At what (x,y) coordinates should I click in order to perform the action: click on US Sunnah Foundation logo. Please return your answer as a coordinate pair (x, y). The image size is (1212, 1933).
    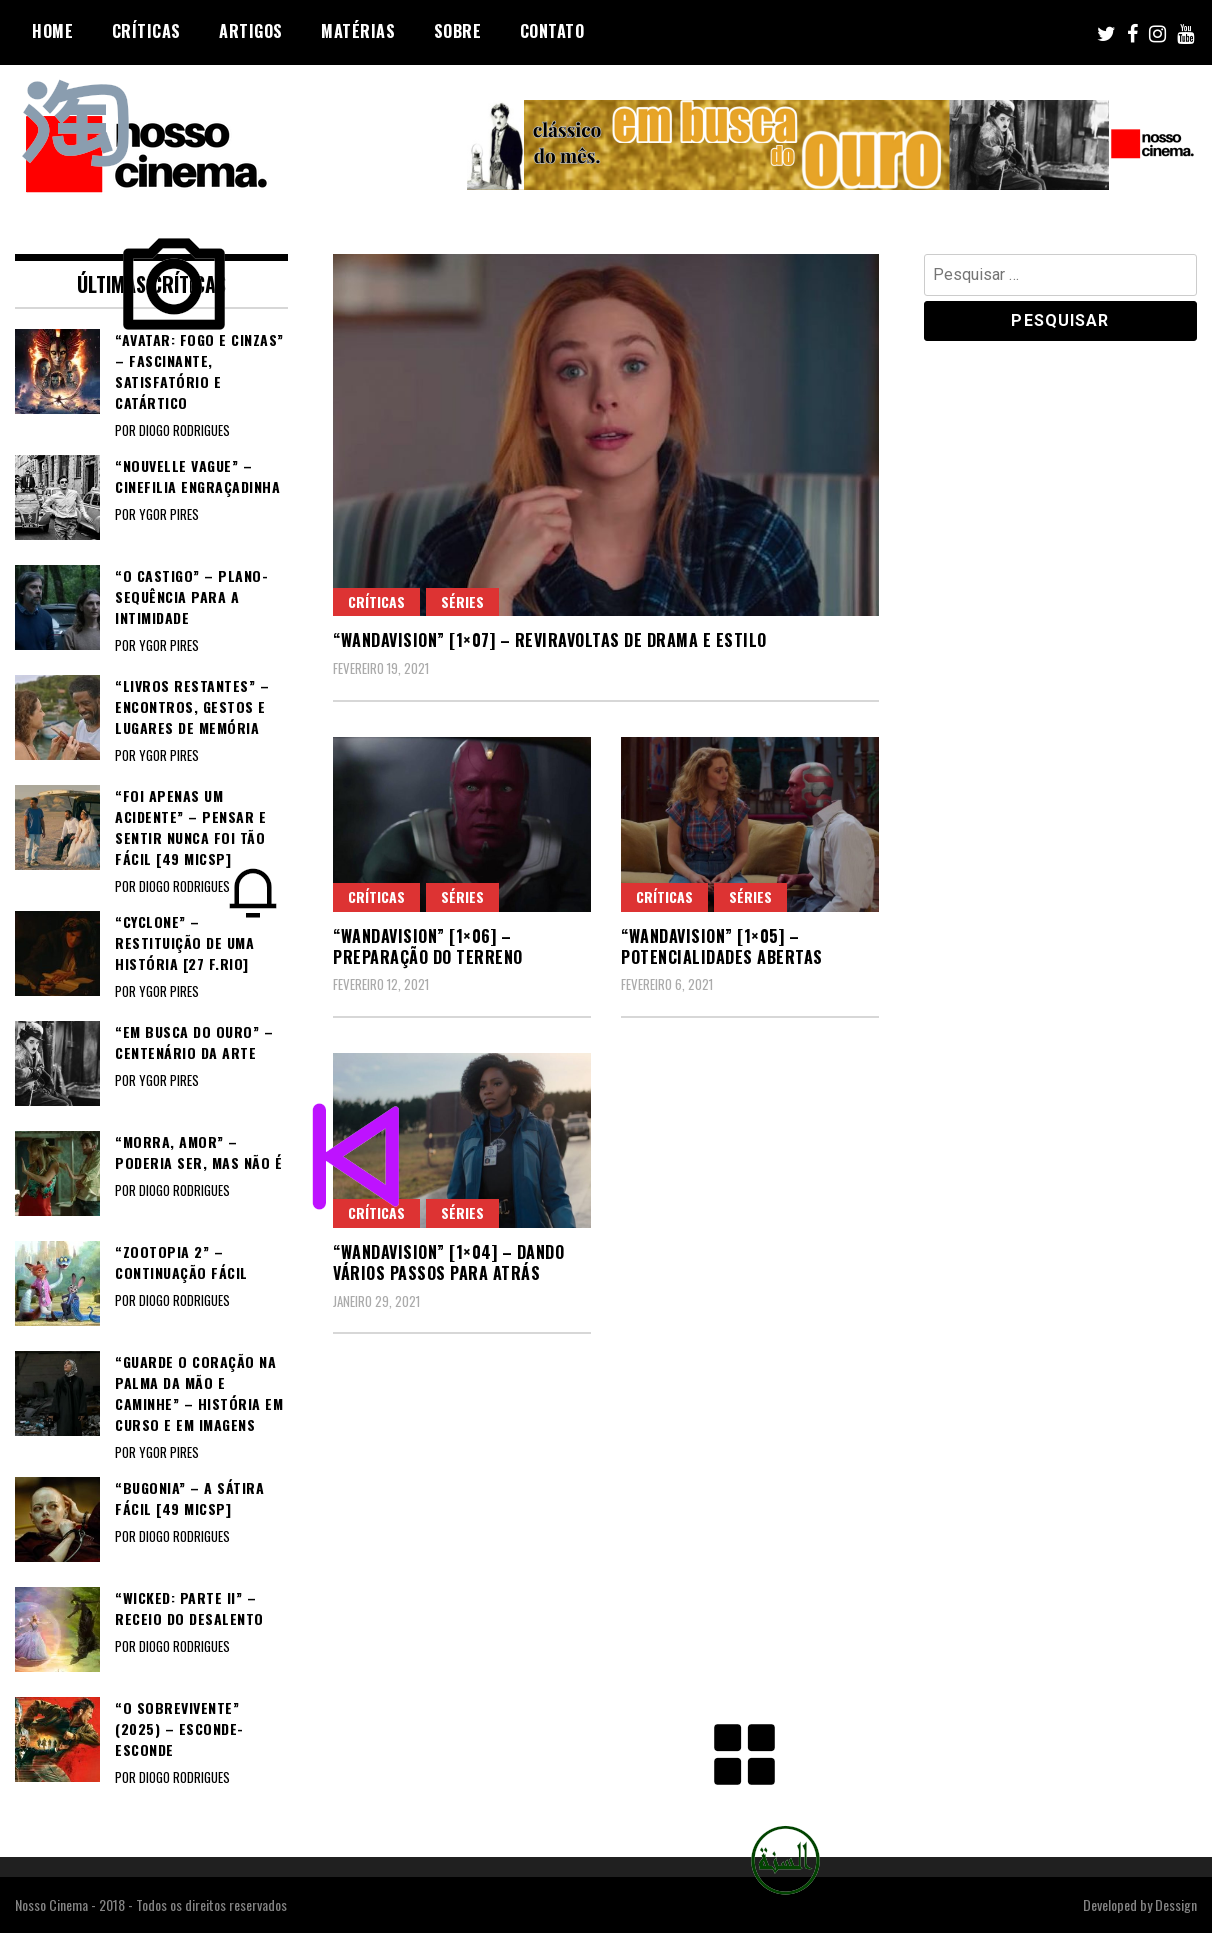
    Looking at the image, I should click on (785, 1858).